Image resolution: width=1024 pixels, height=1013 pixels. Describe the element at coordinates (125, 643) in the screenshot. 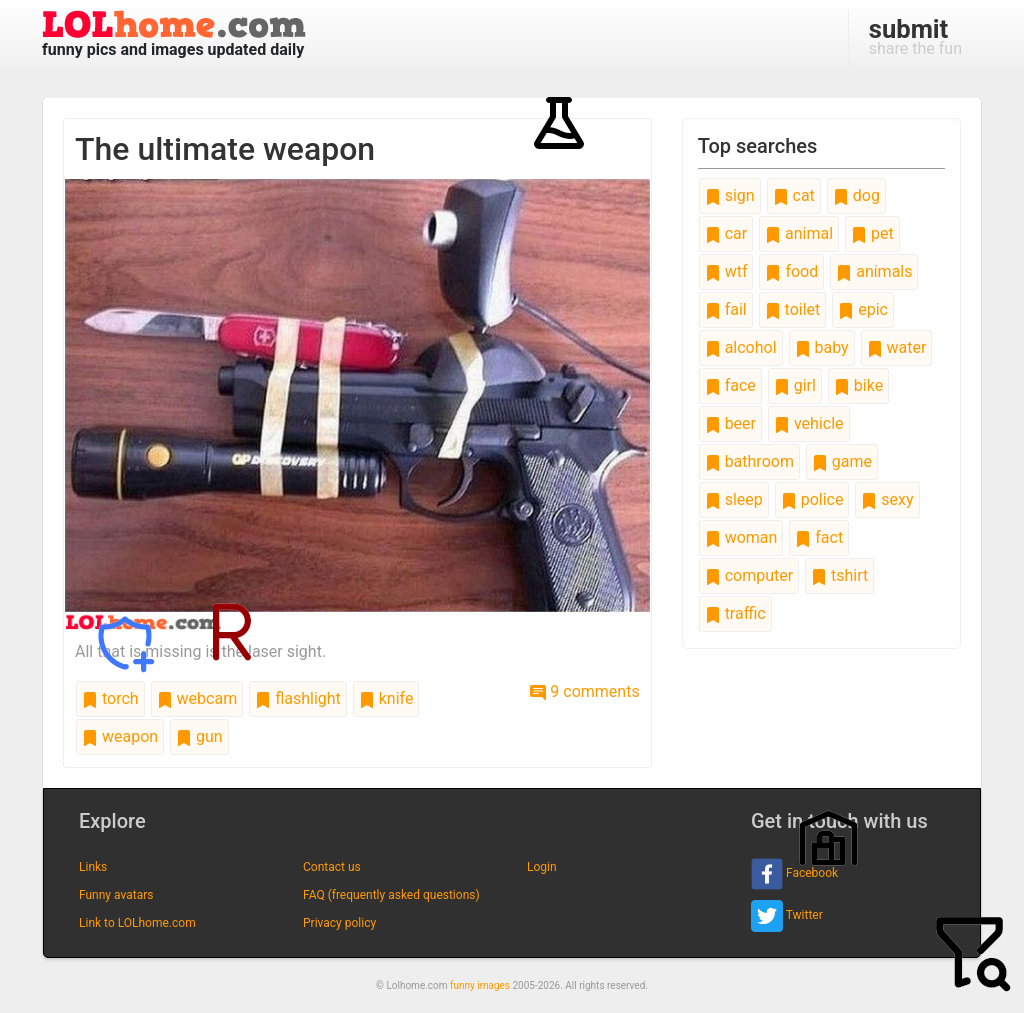

I see `add new security protection` at that location.